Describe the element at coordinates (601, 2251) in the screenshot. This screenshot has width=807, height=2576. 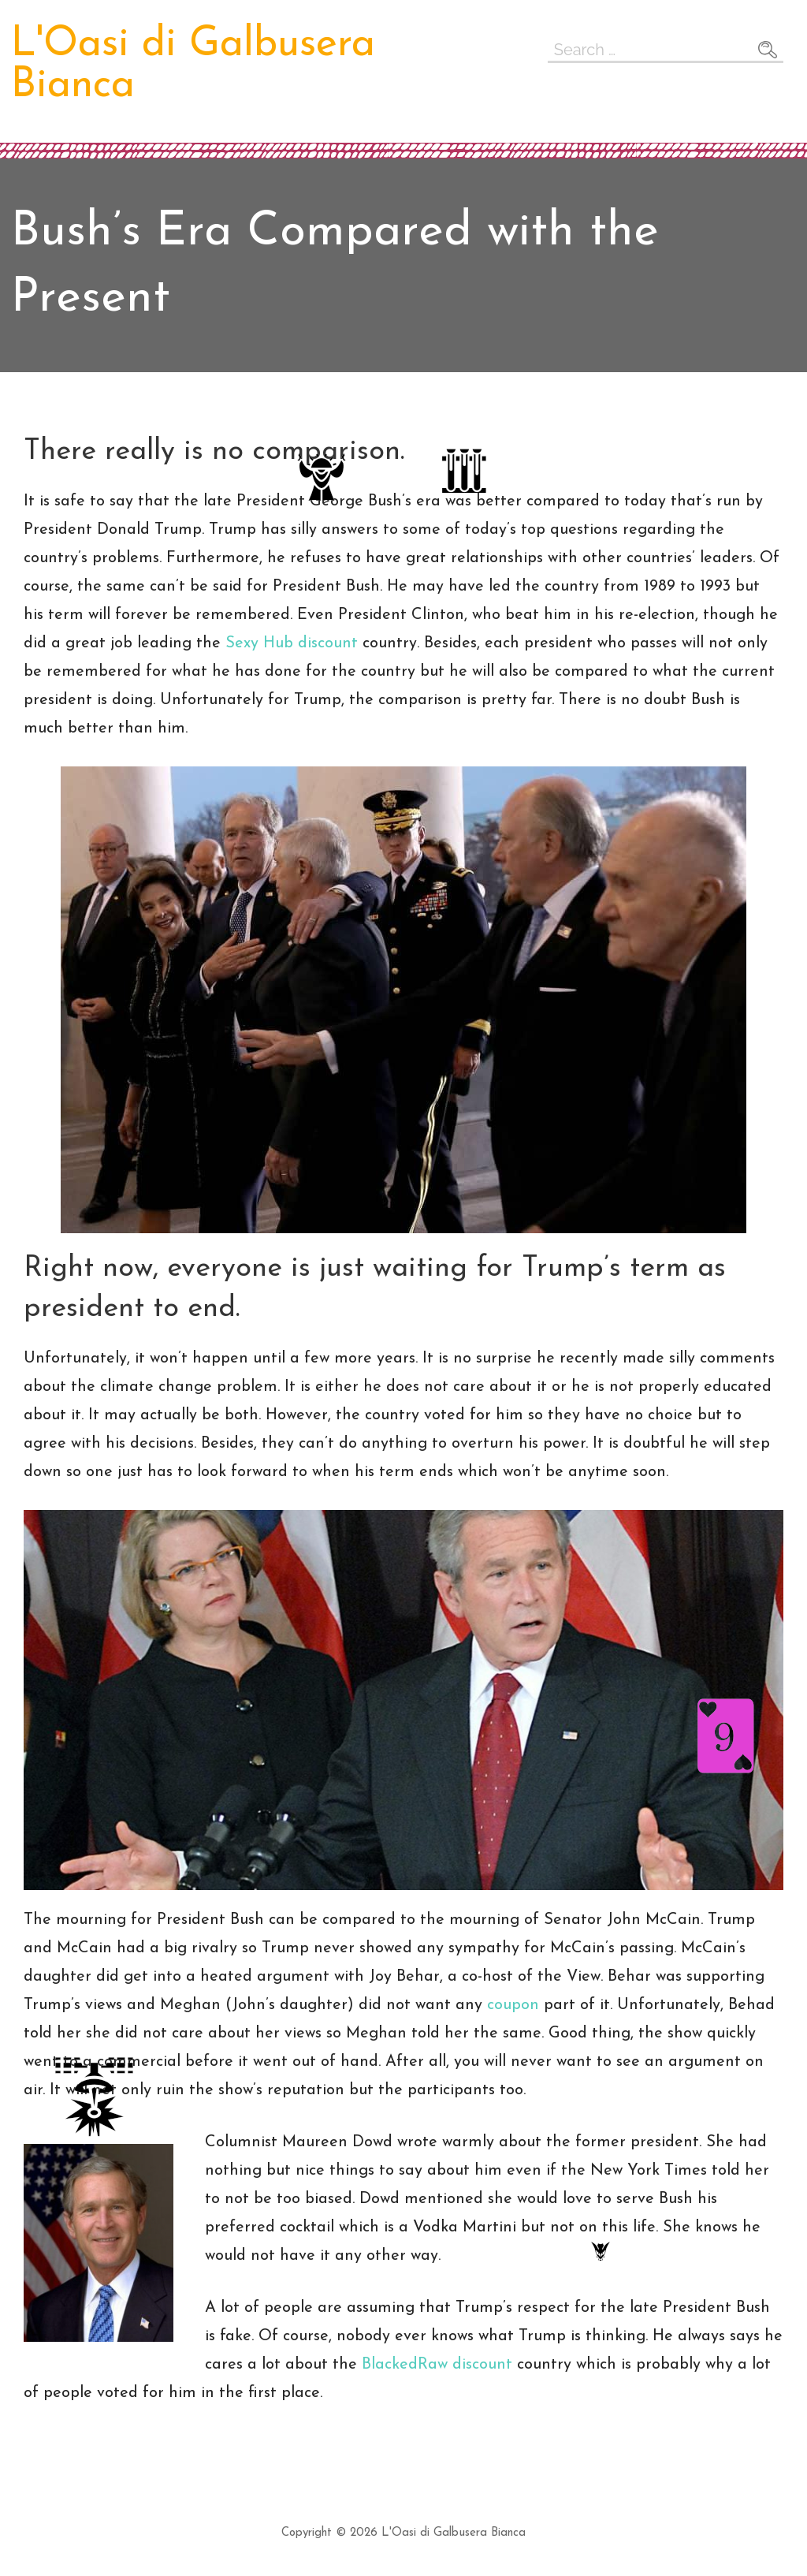
I see `select reptile or dragon character class` at that location.